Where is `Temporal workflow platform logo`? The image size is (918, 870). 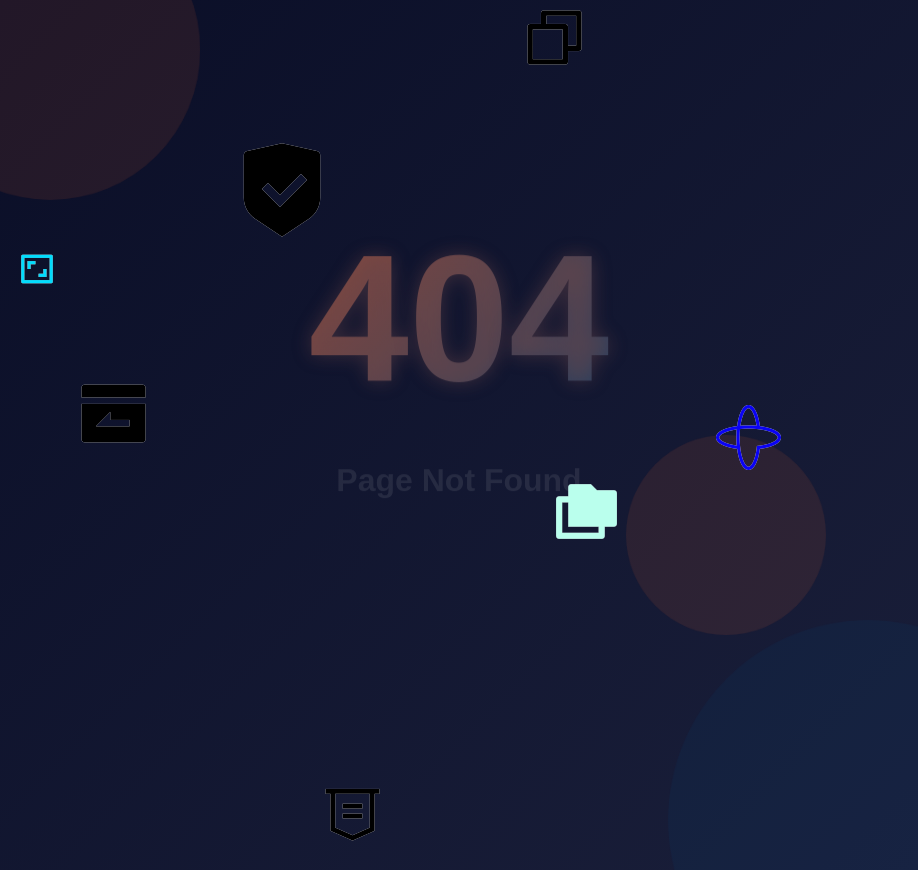 Temporal workflow platform logo is located at coordinates (748, 437).